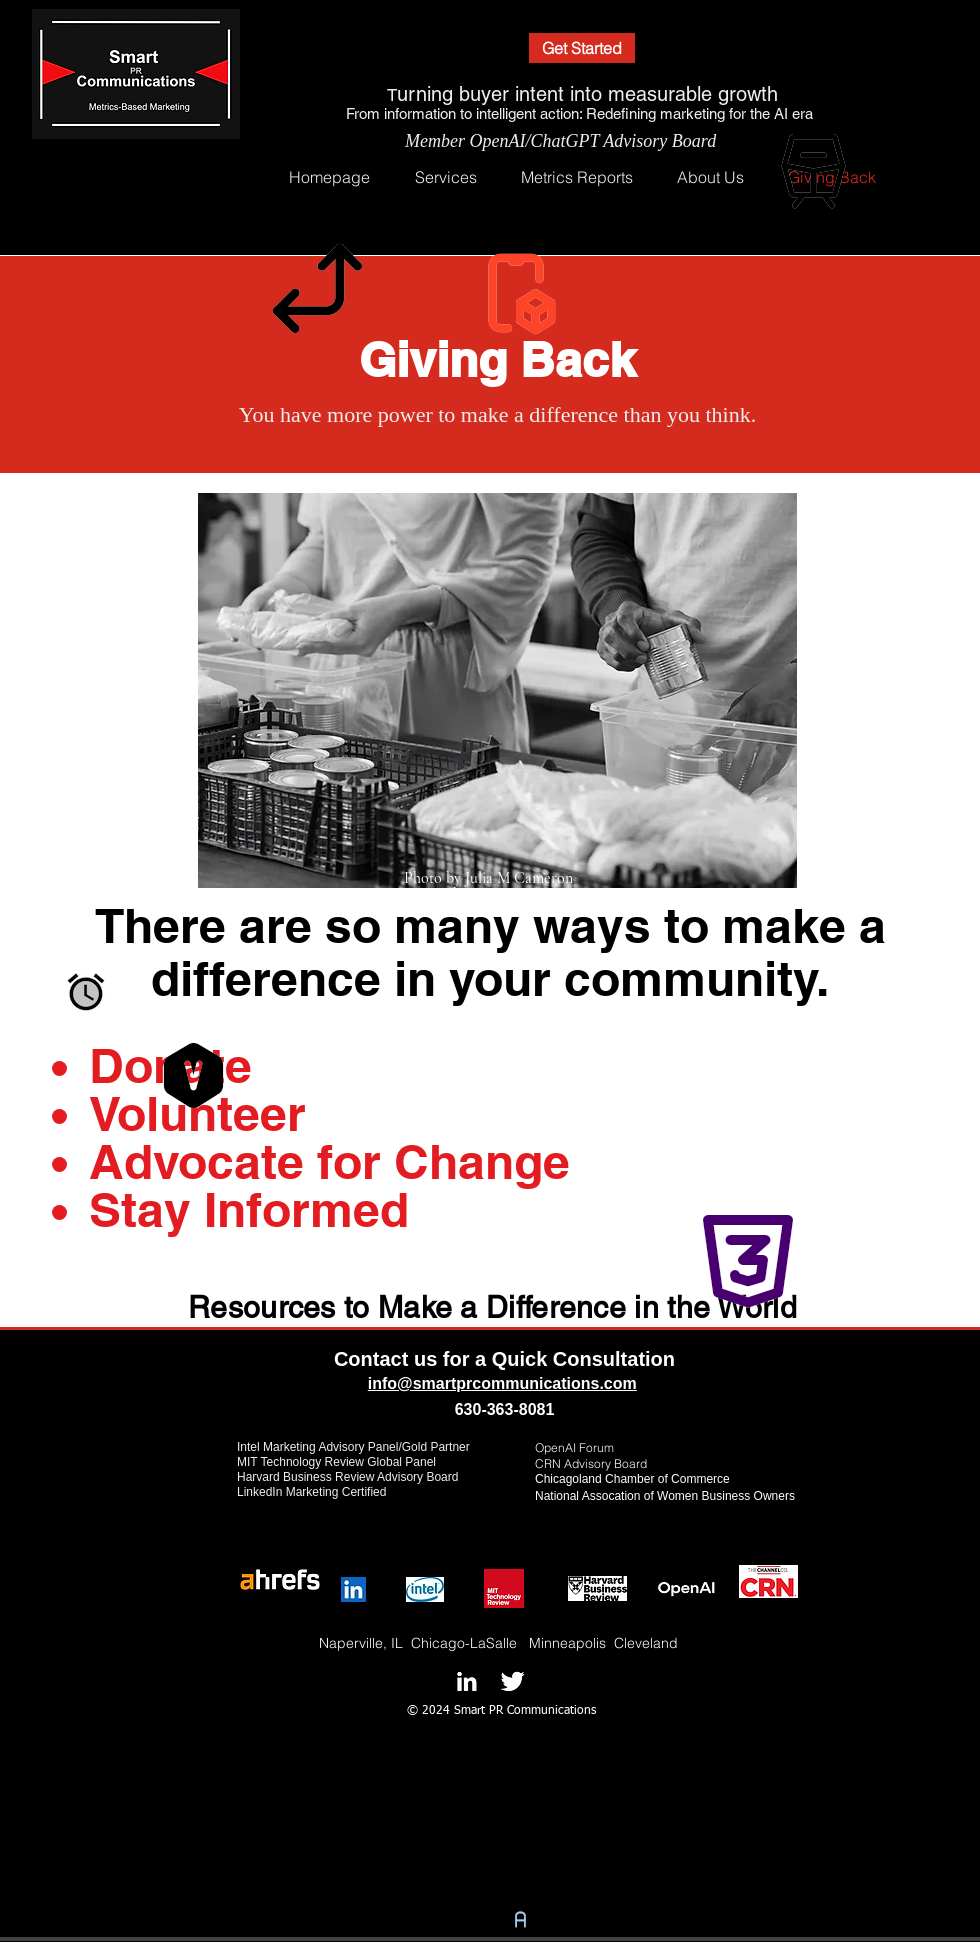 This screenshot has width=980, height=1942. I want to click on set or manage alarms, so click(86, 992).